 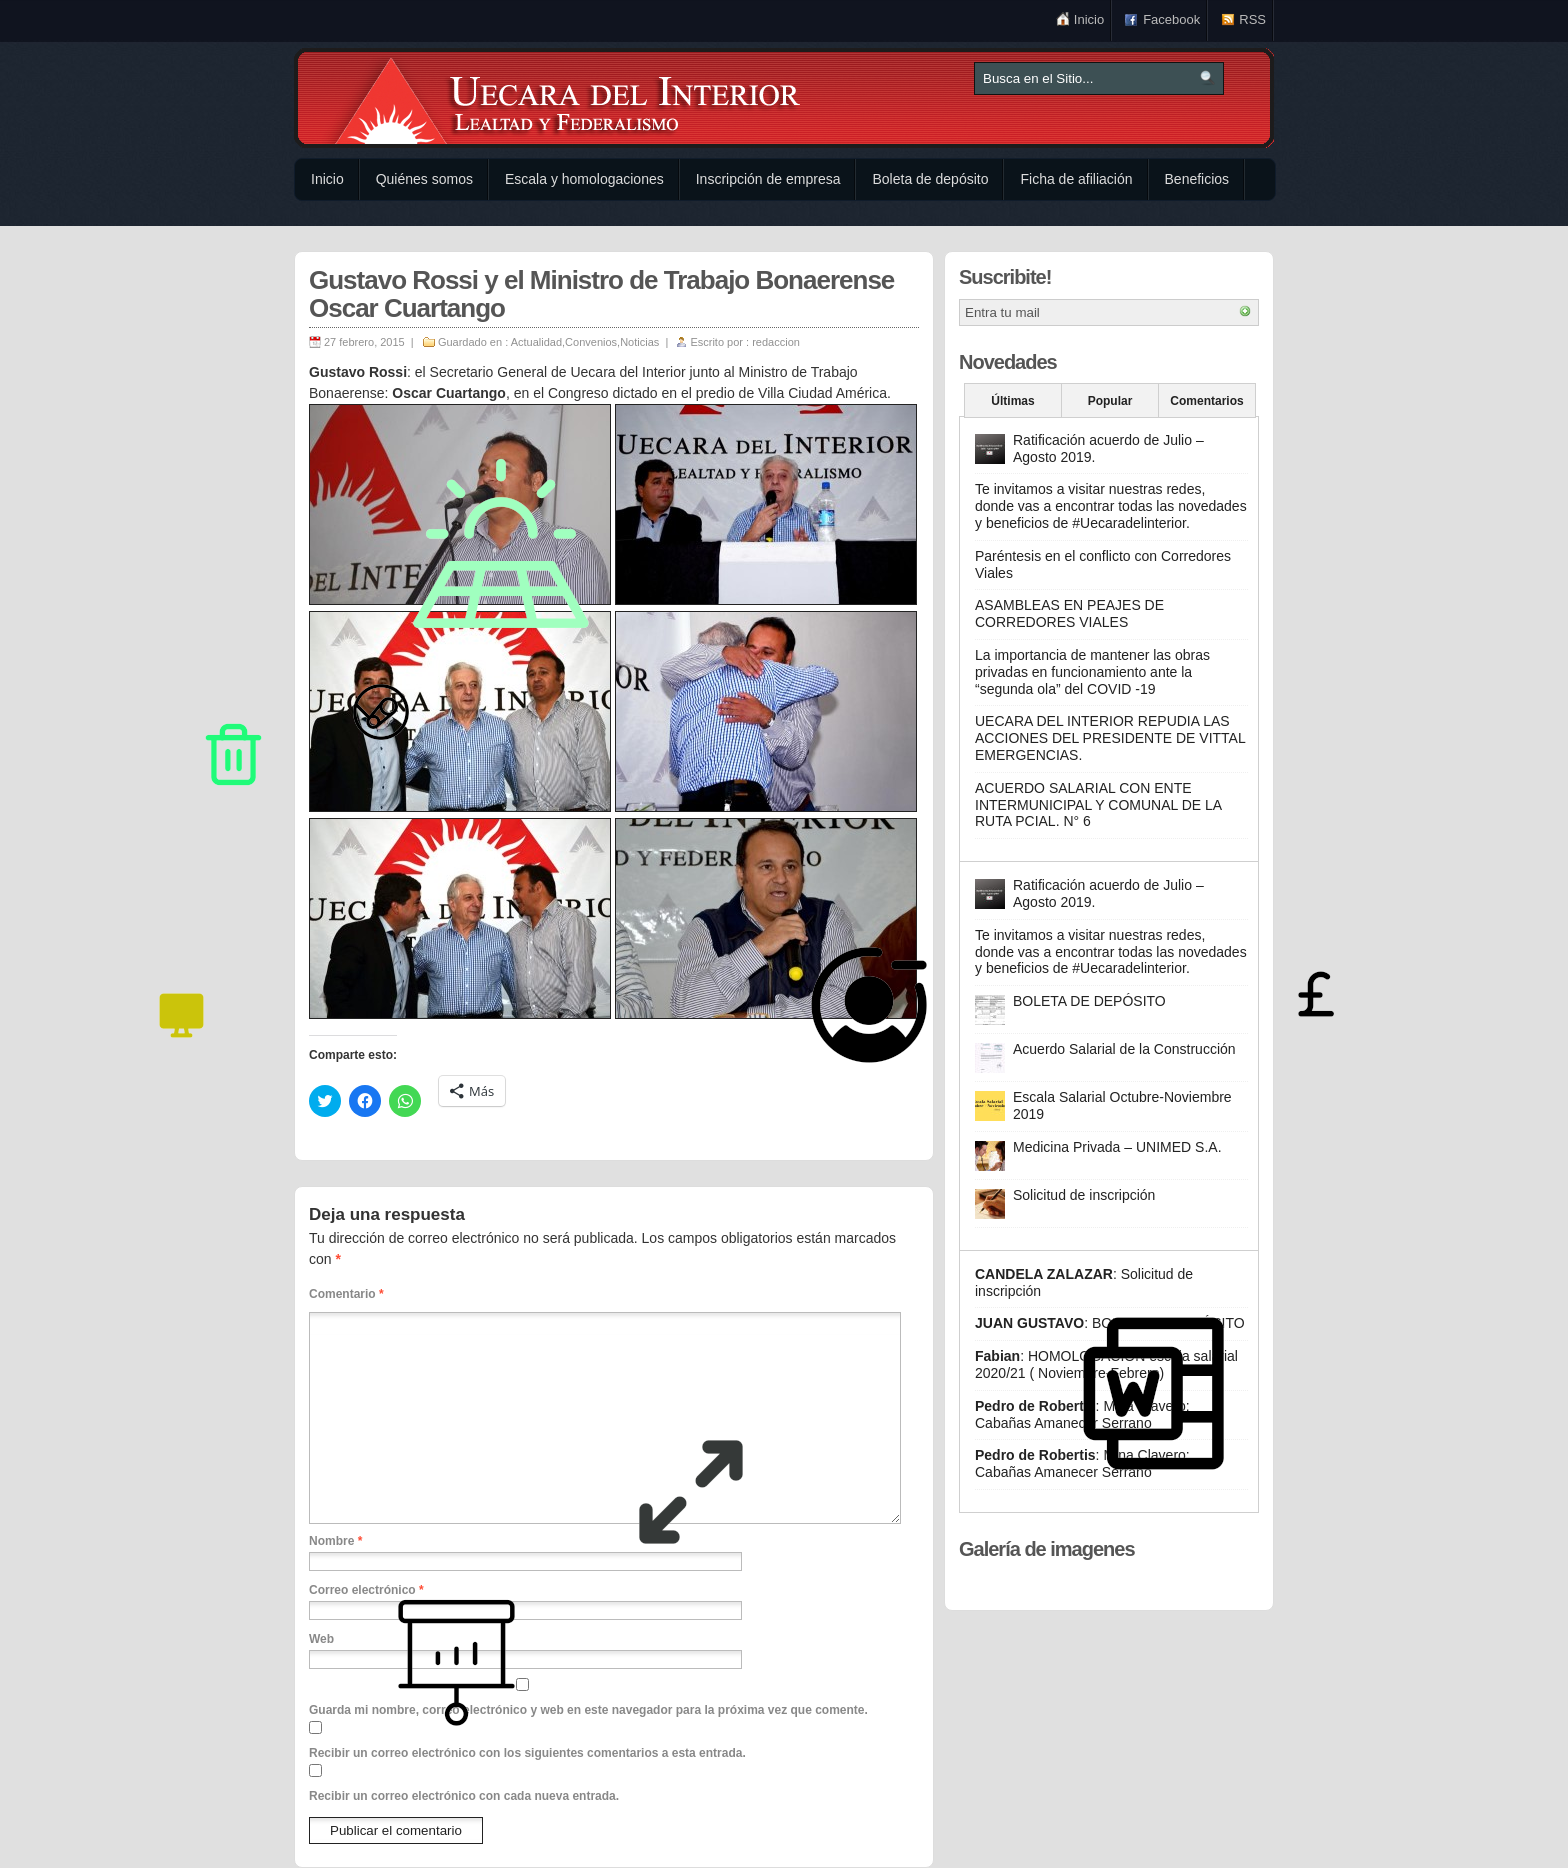 I want to click on view on desktop display, so click(x=181, y=1015).